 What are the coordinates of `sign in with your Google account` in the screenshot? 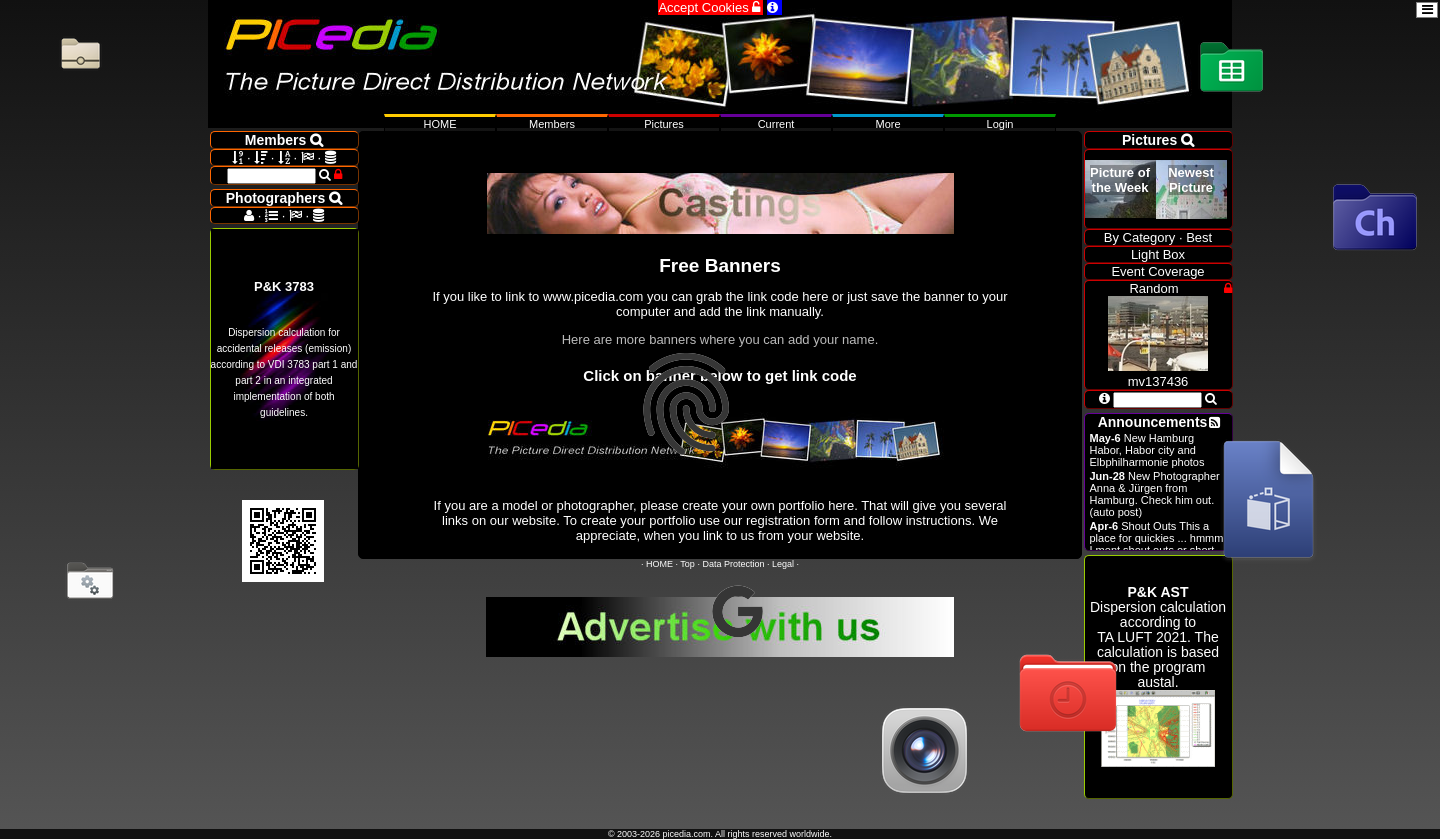 It's located at (737, 611).